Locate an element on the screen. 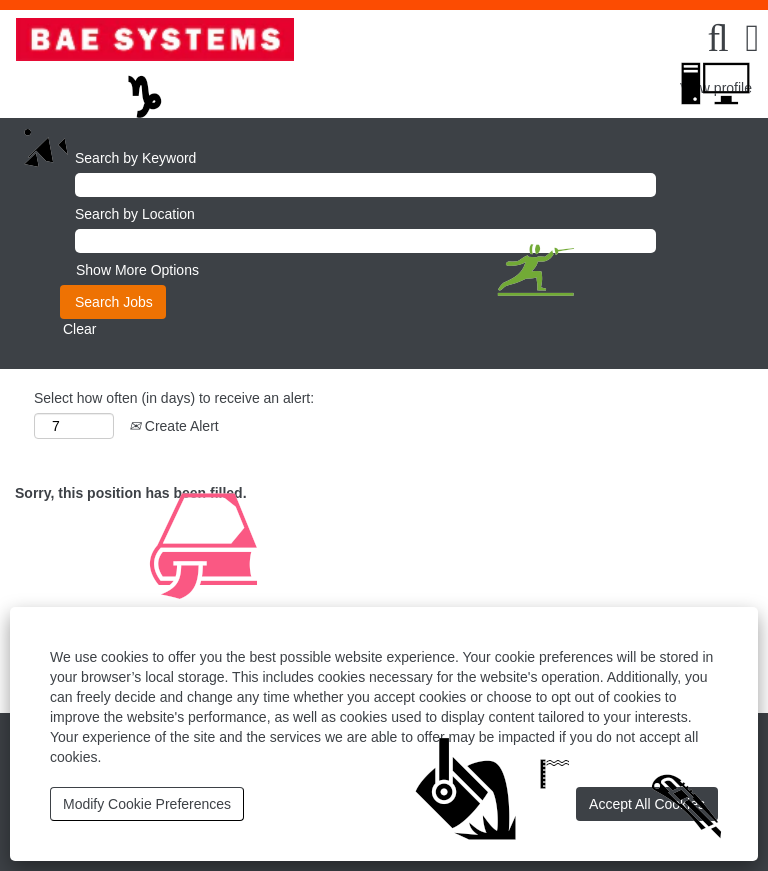 This screenshot has width=768, height=871. pour molten metal in a crafting game is located at coordinates (464, 788).